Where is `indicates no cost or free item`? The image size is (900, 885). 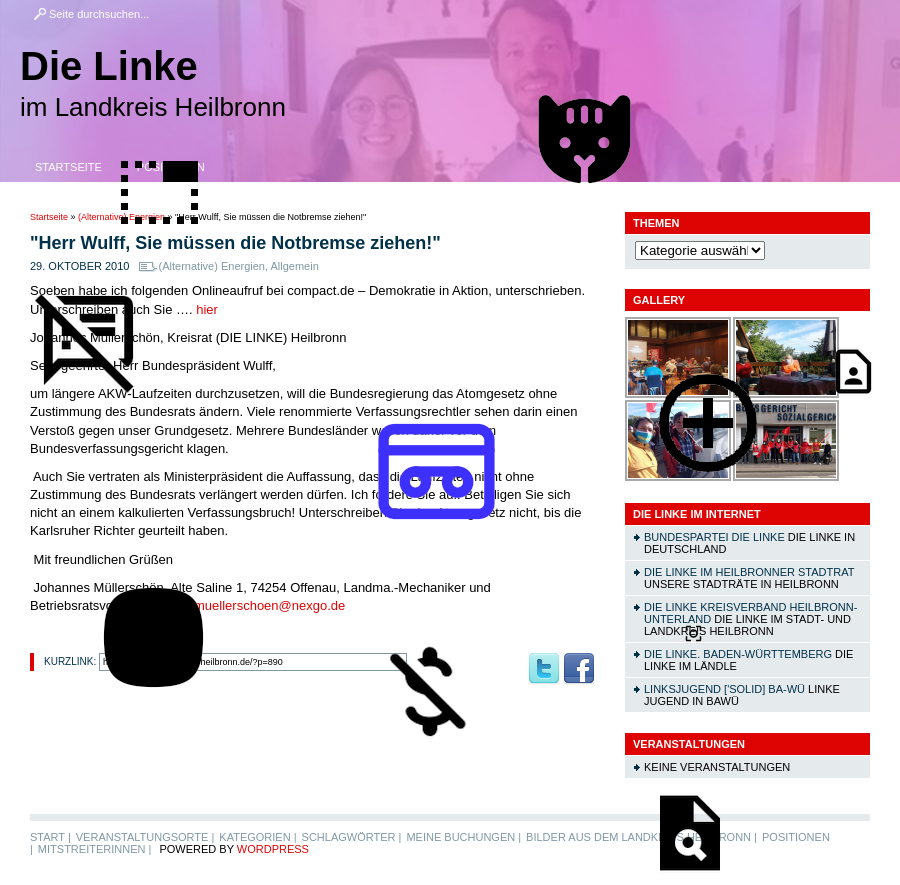
indicates no cost or free item is located at coordinates (427, 691).